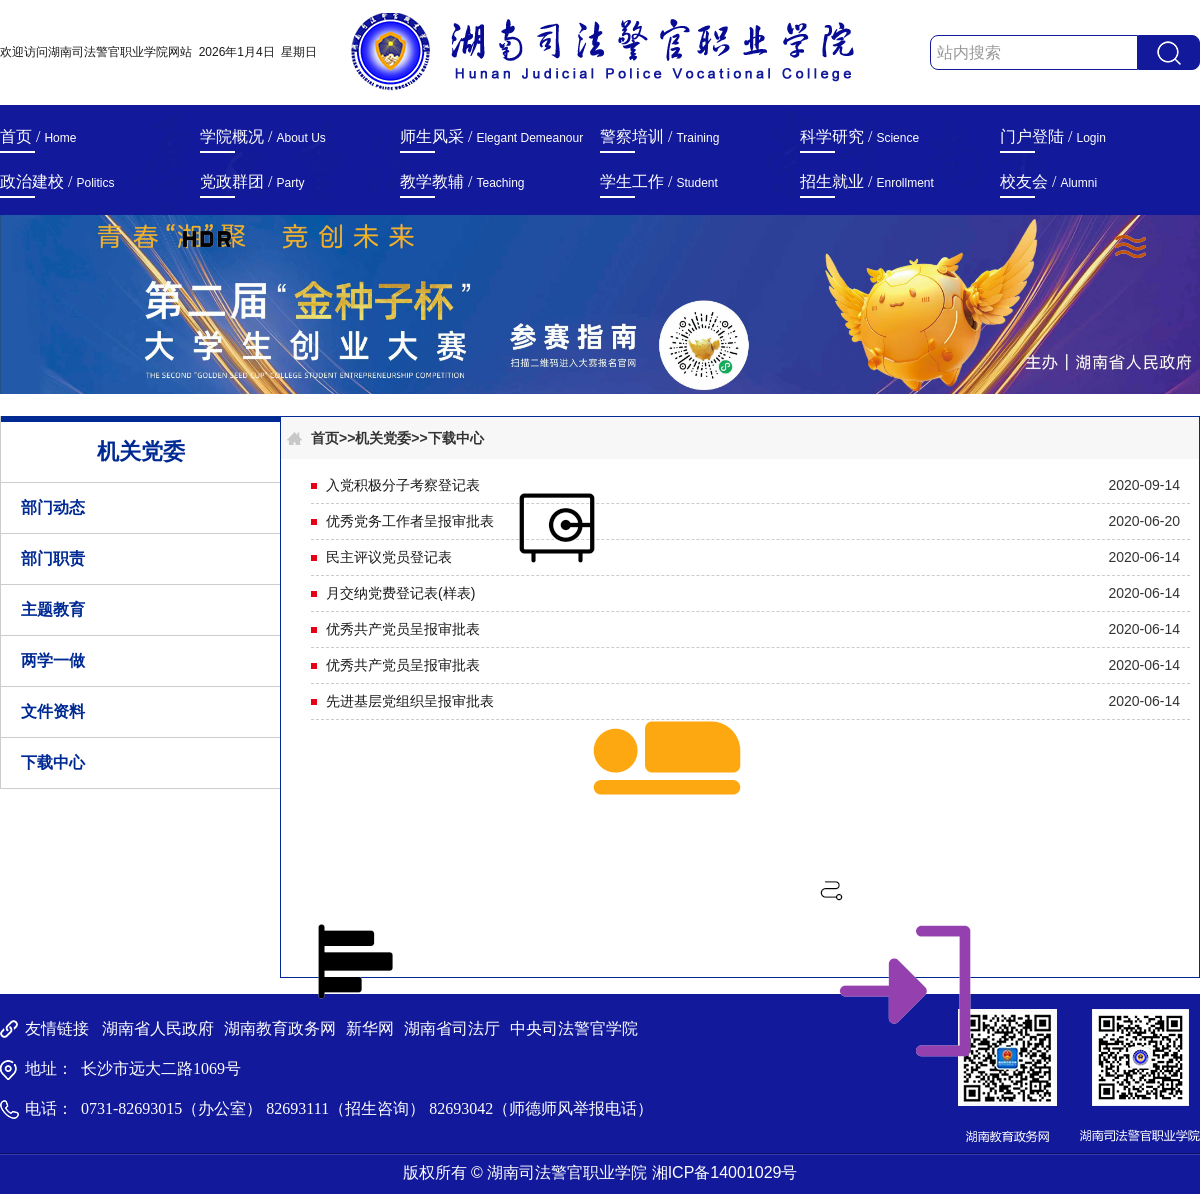 This screenshot has width=1200, height=1194. I want to click on view or edit a route path, so click(831, 889).